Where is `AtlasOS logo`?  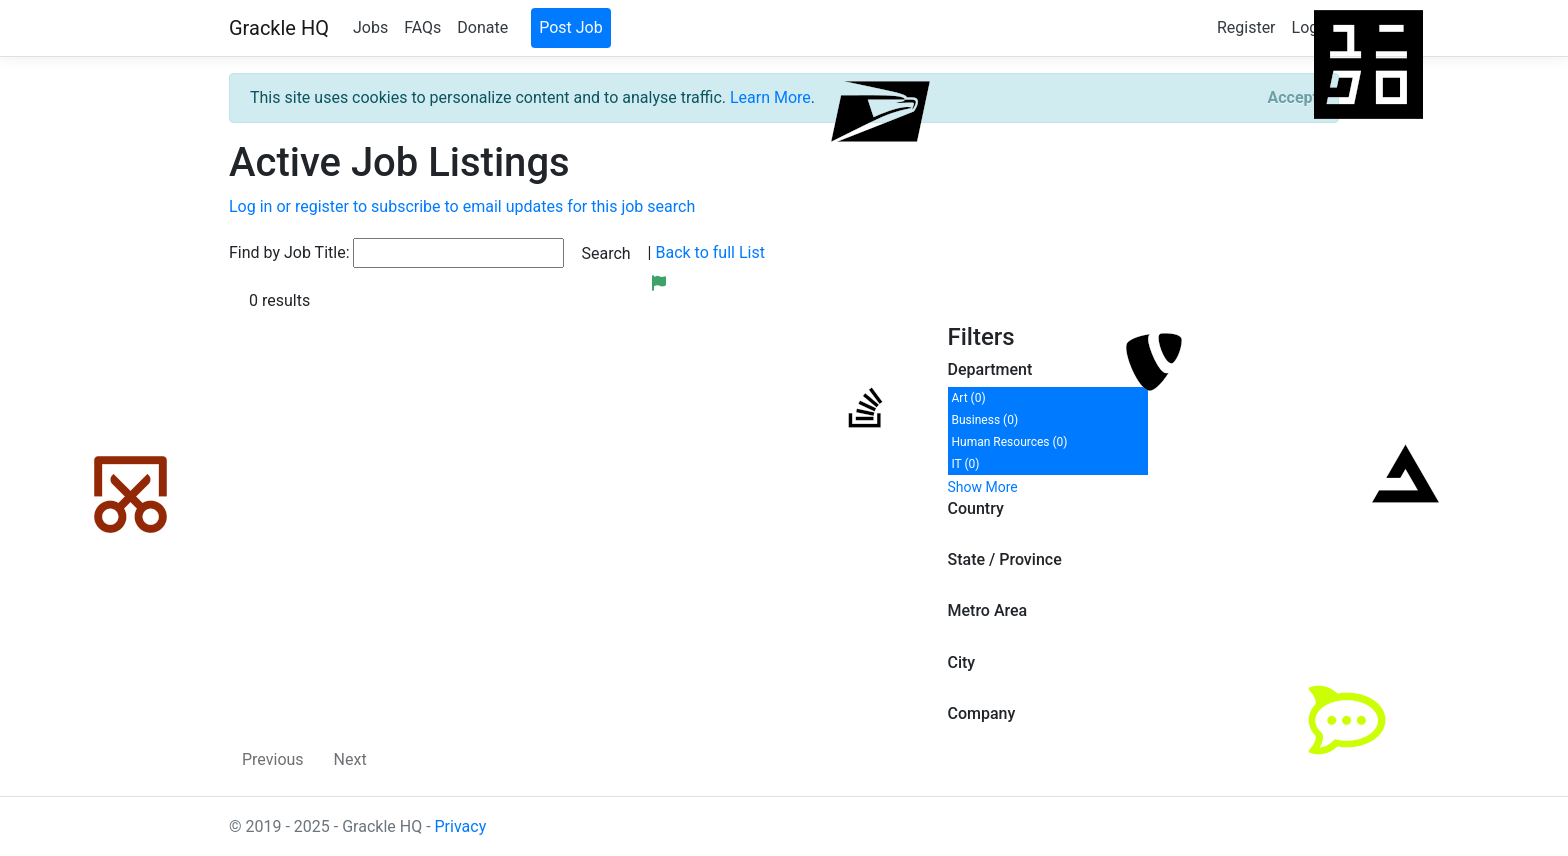 AtlasOS logo is located at coordinates (1405, 473).